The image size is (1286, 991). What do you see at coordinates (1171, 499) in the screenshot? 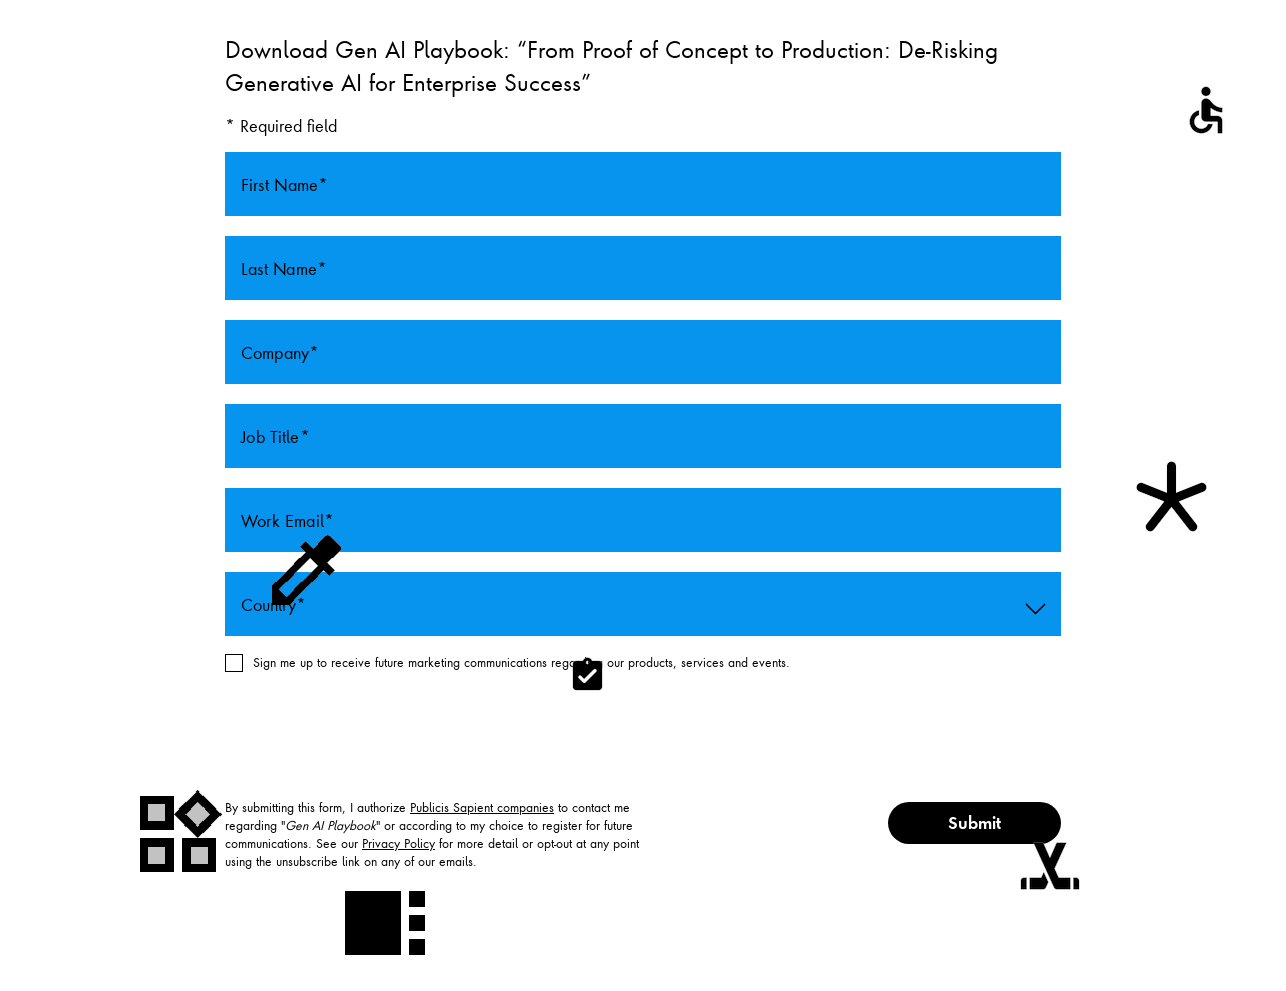
I see `indicates a required field in a form` at bounding box center [1171, 499].